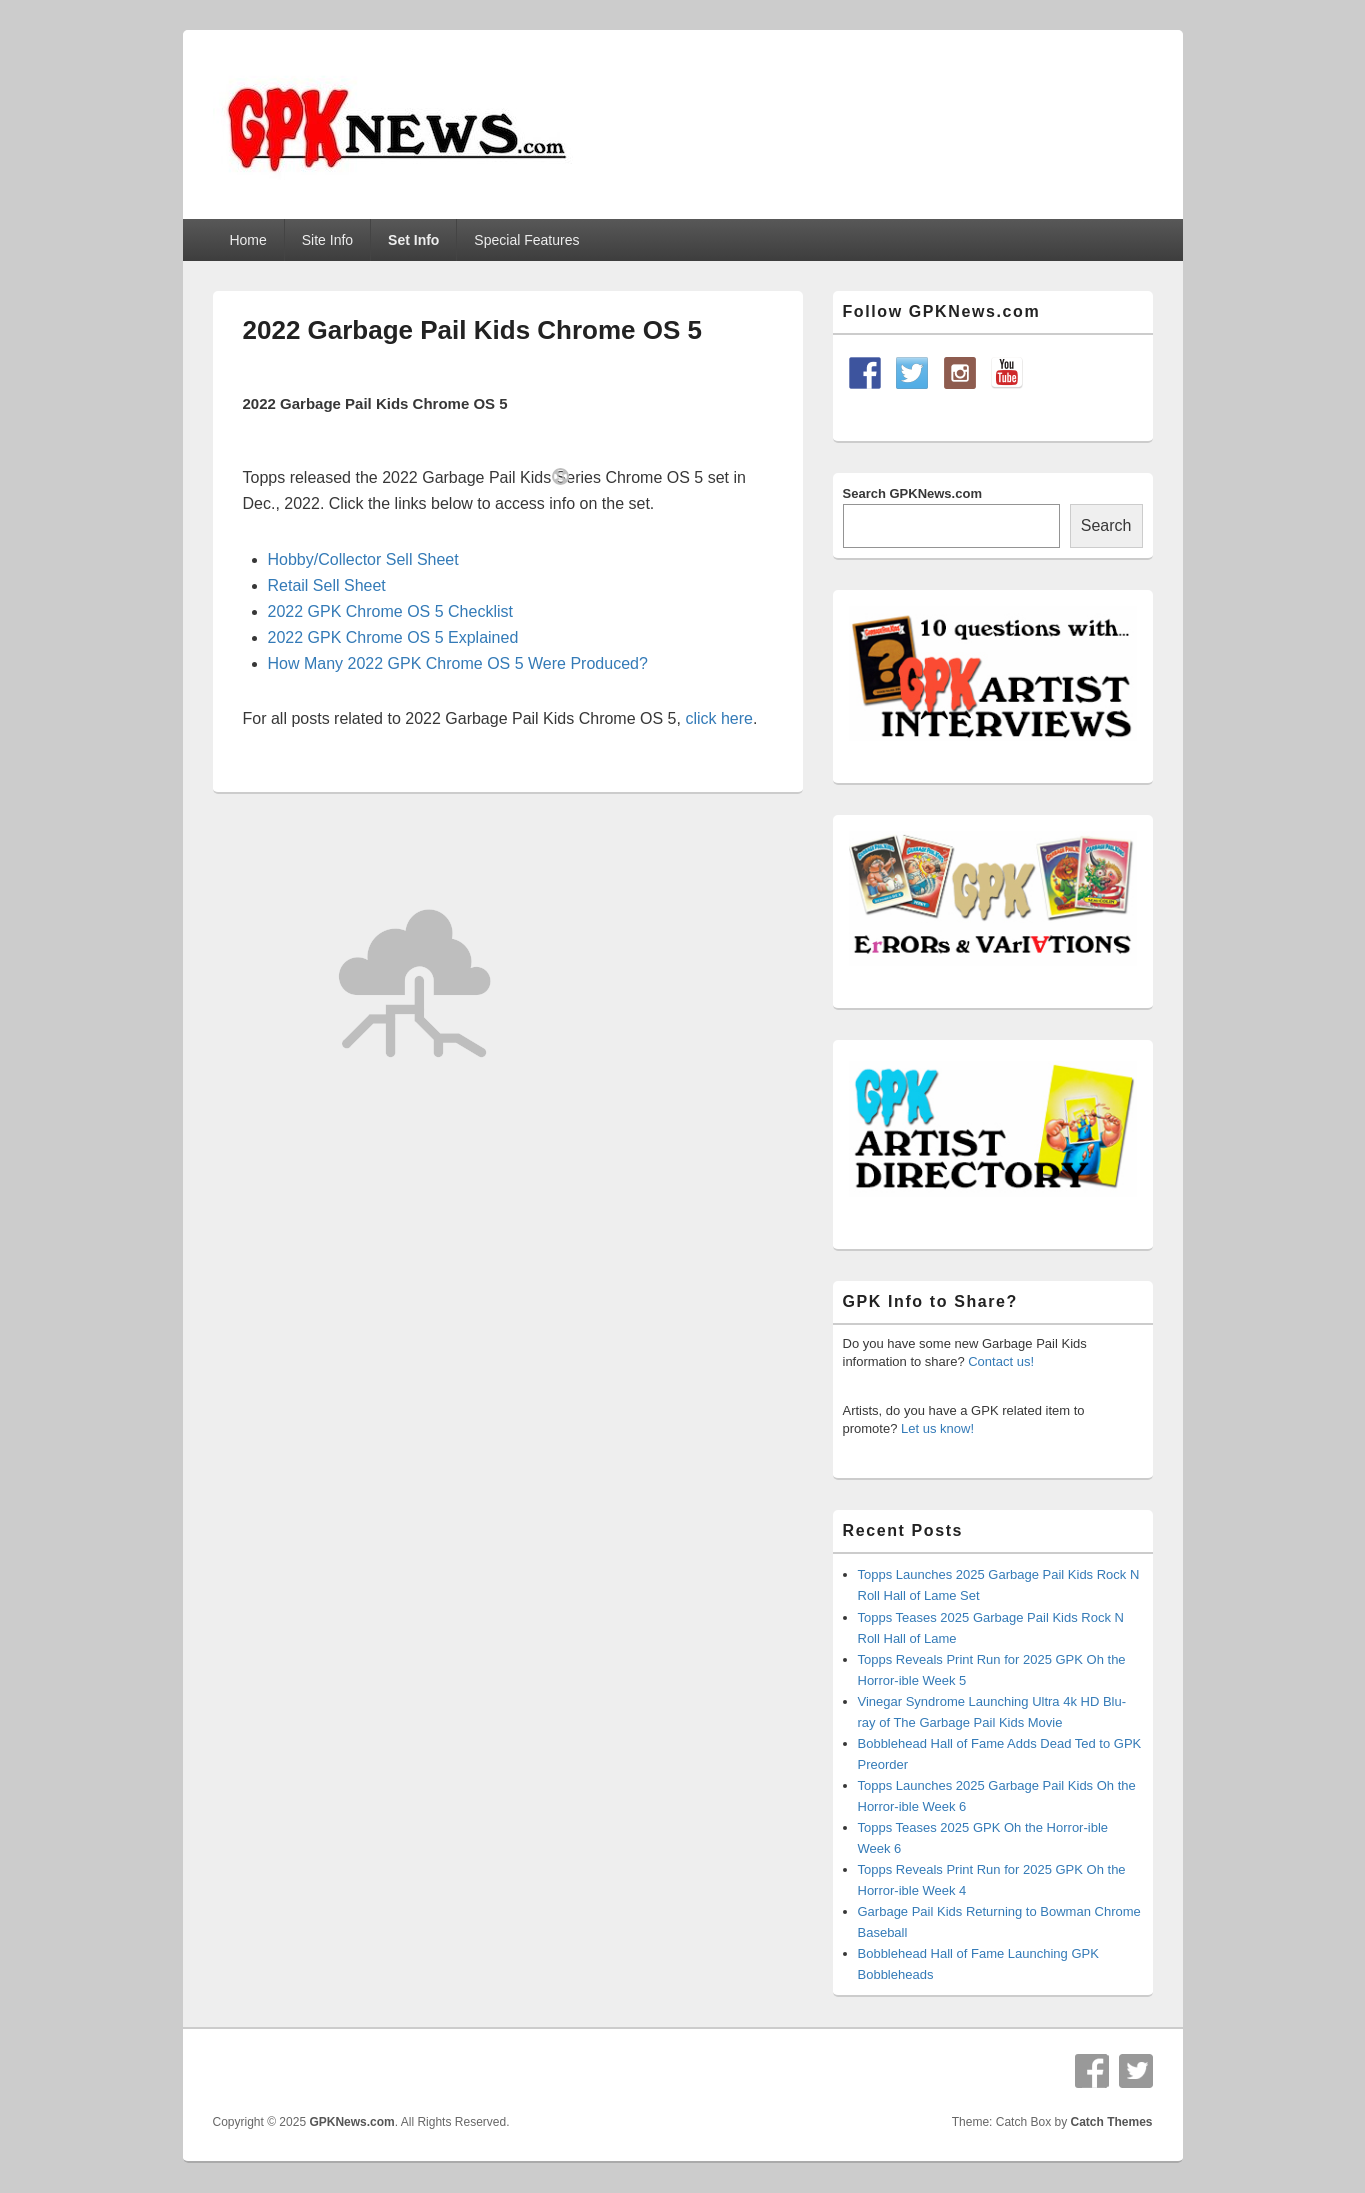 The image size is (1365, 2193). I want to click on indicates stormy weather conditions, so click(414, 985).